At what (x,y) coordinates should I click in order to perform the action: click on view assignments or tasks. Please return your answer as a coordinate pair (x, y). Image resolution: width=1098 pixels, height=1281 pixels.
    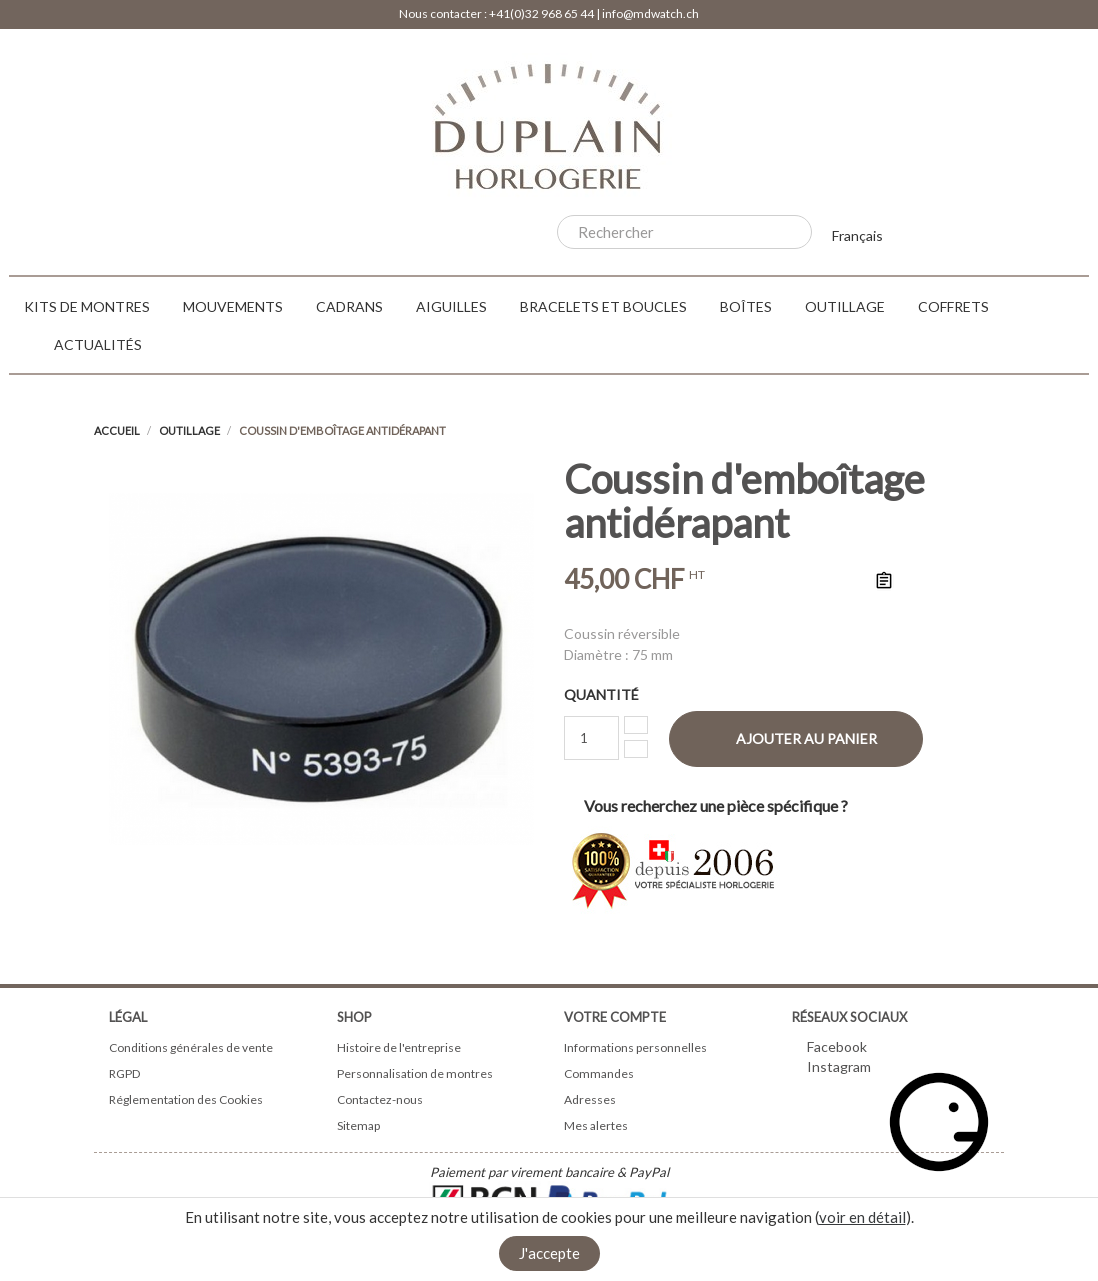
    Looking at the image, I should click on (884, 581).